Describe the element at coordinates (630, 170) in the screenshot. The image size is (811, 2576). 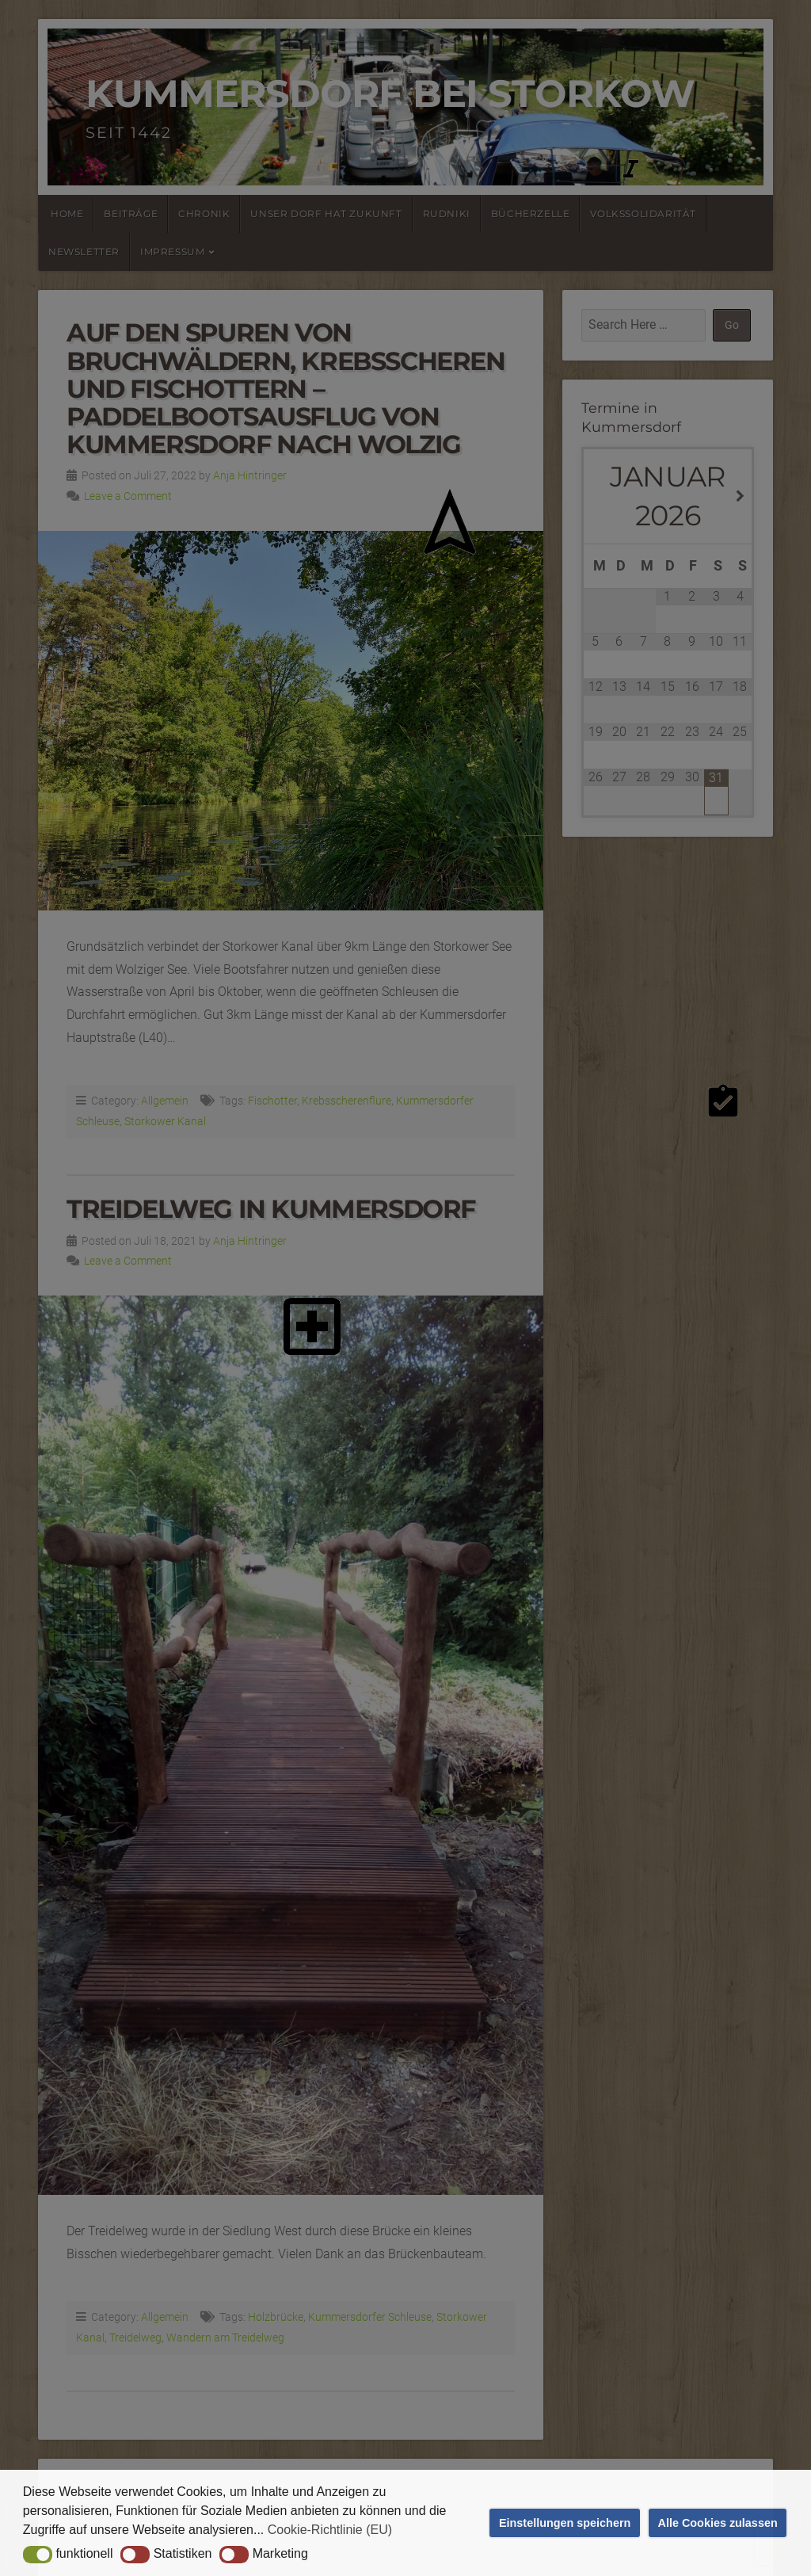
I see `apply italic formatting to selected text` at that location.